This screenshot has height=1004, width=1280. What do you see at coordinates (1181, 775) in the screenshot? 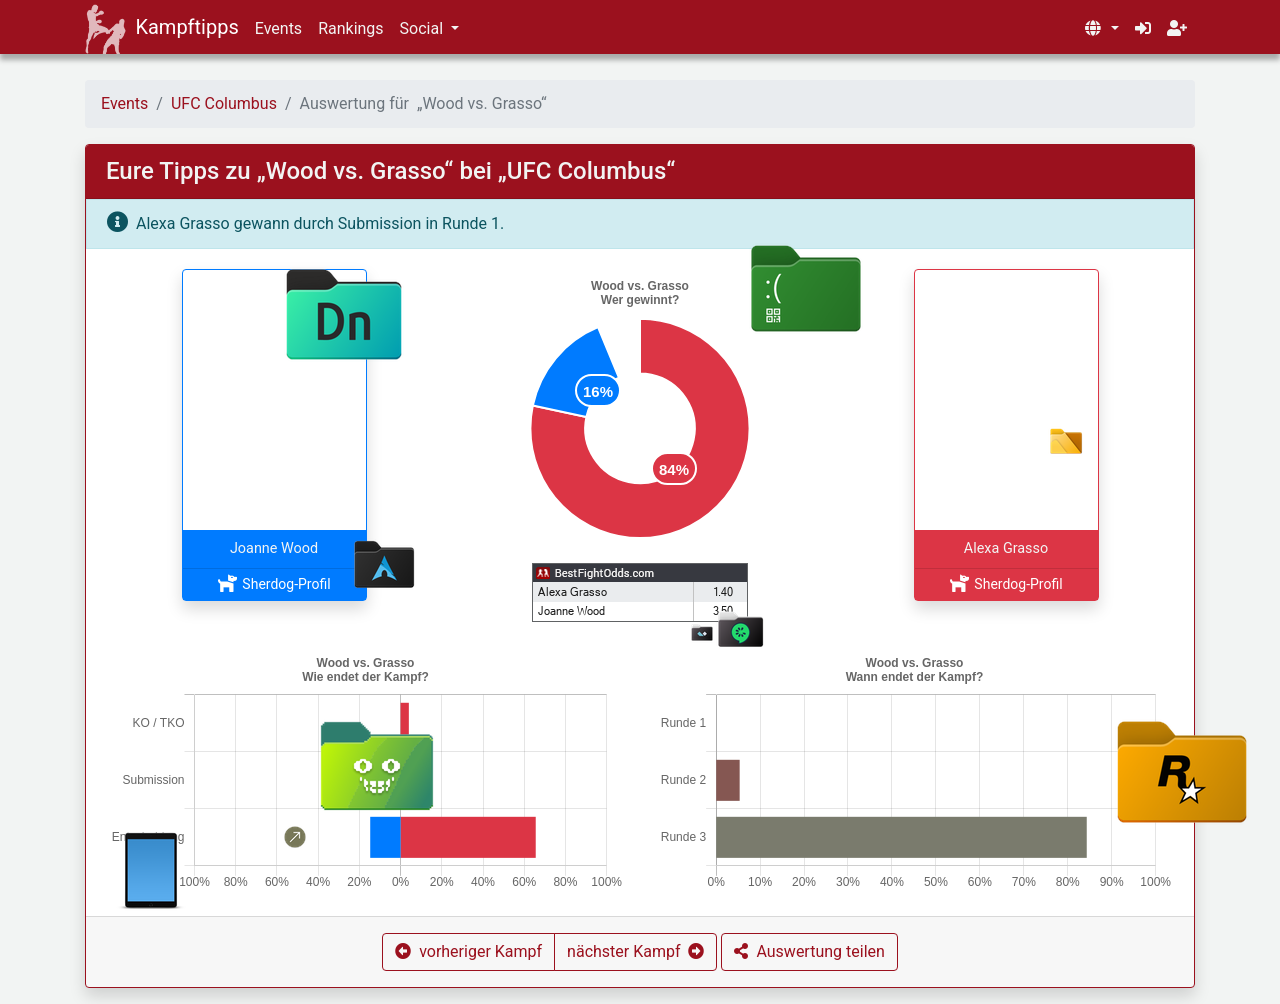
I see `folder containing Rockstar Games files or installations` at bounding box center [1181, 775].